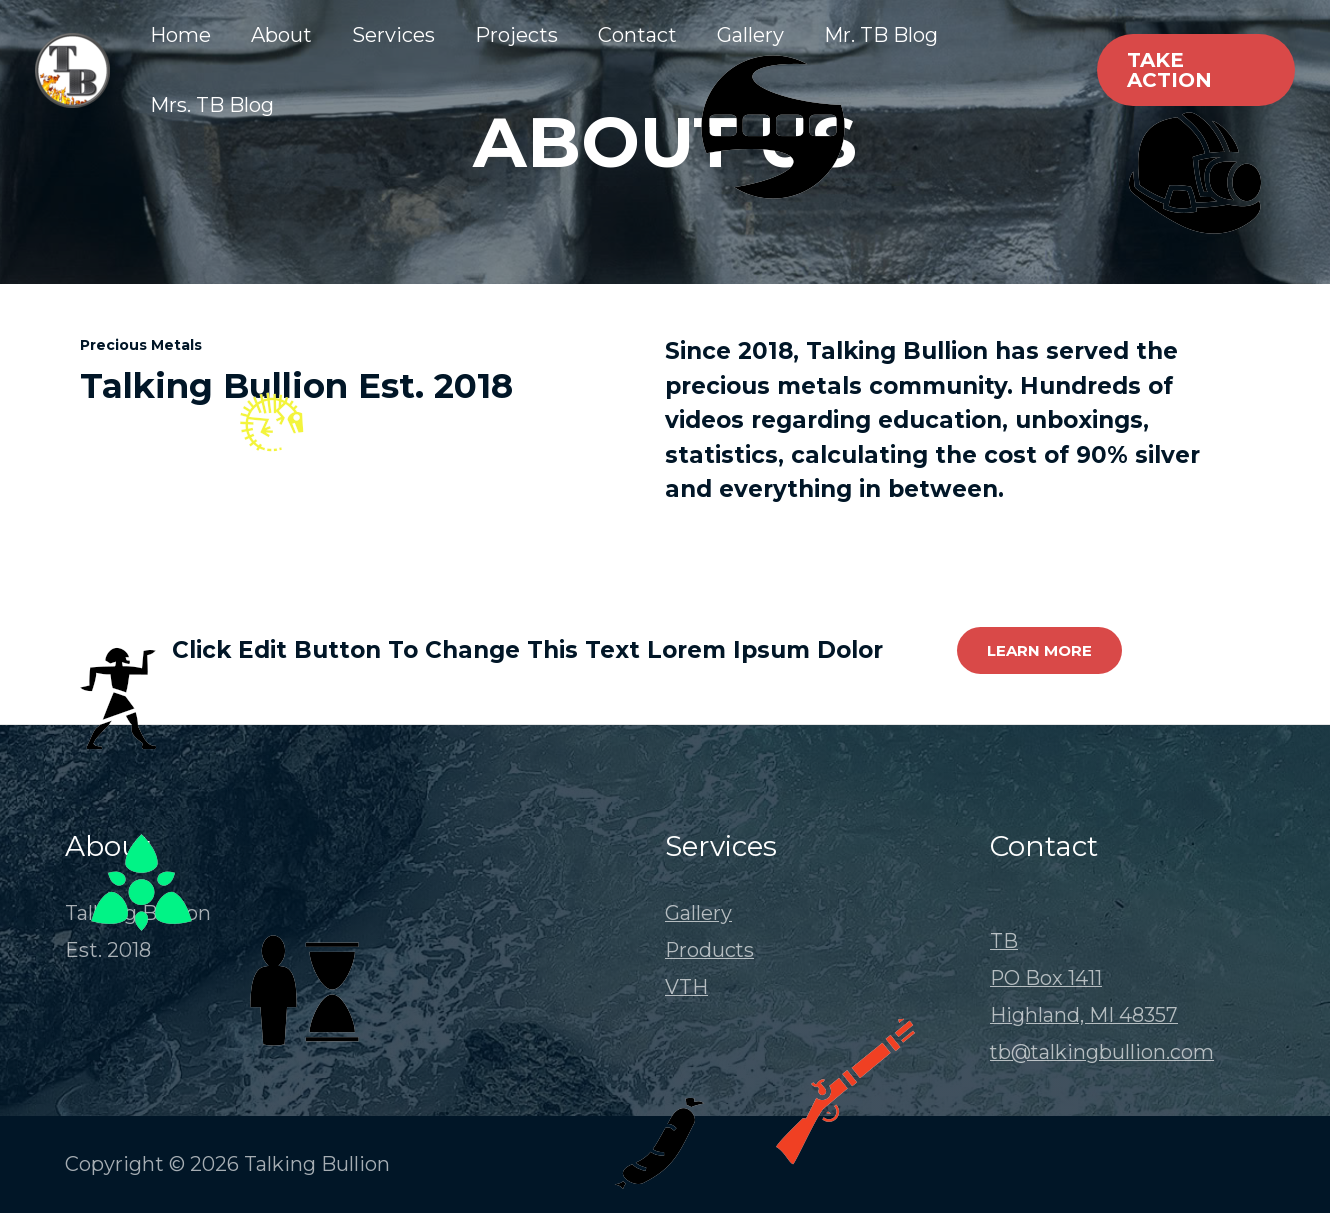 The height and width of the screenshot is (1213, 1330). Describe the element at coordinates (659, 1143) in the screenshot. I see `food item in a cooking or recipe game` at that location.